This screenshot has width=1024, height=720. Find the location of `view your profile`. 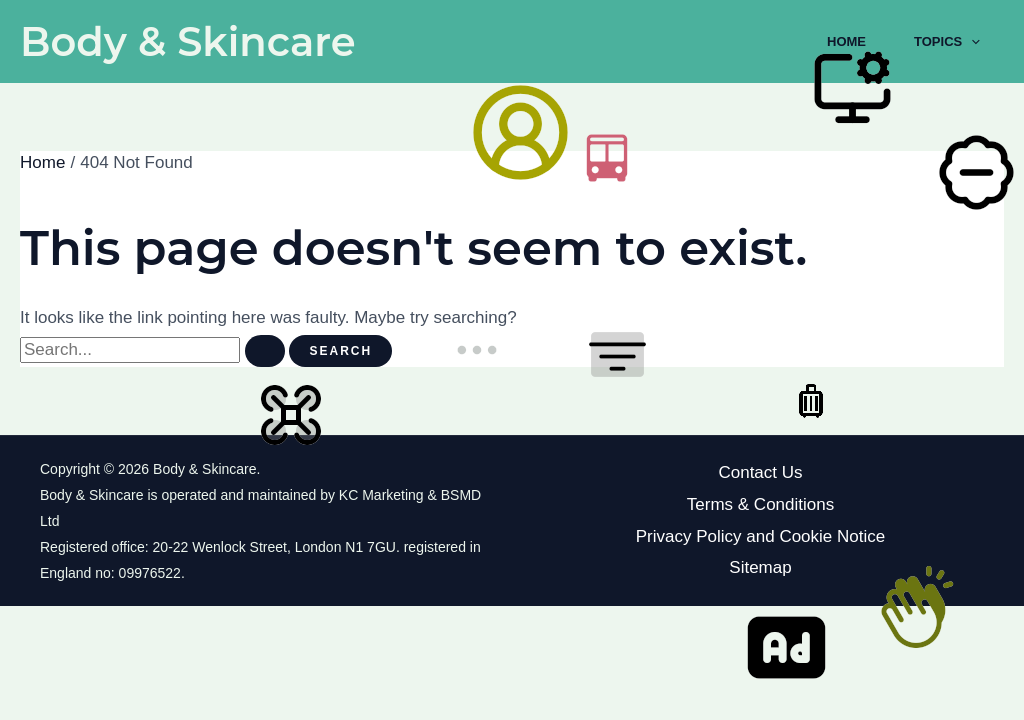

view your profile is located at coordinates (520, 132).